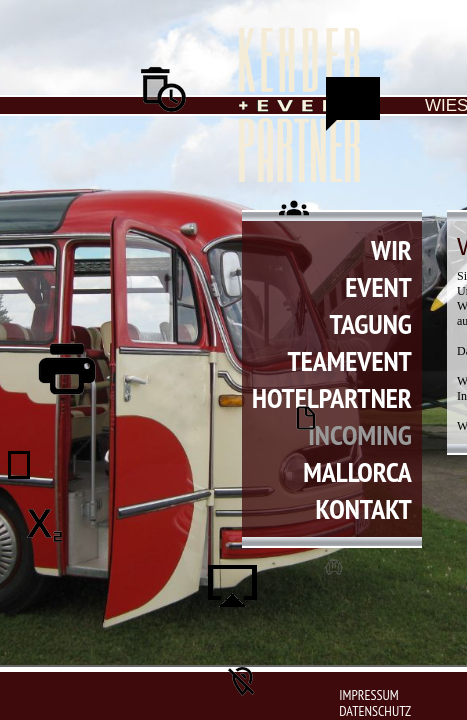 The image size is (467, 720). Describe the element at coordinates (67, 369) in the screenshot. I see `print current document or page` at that location.